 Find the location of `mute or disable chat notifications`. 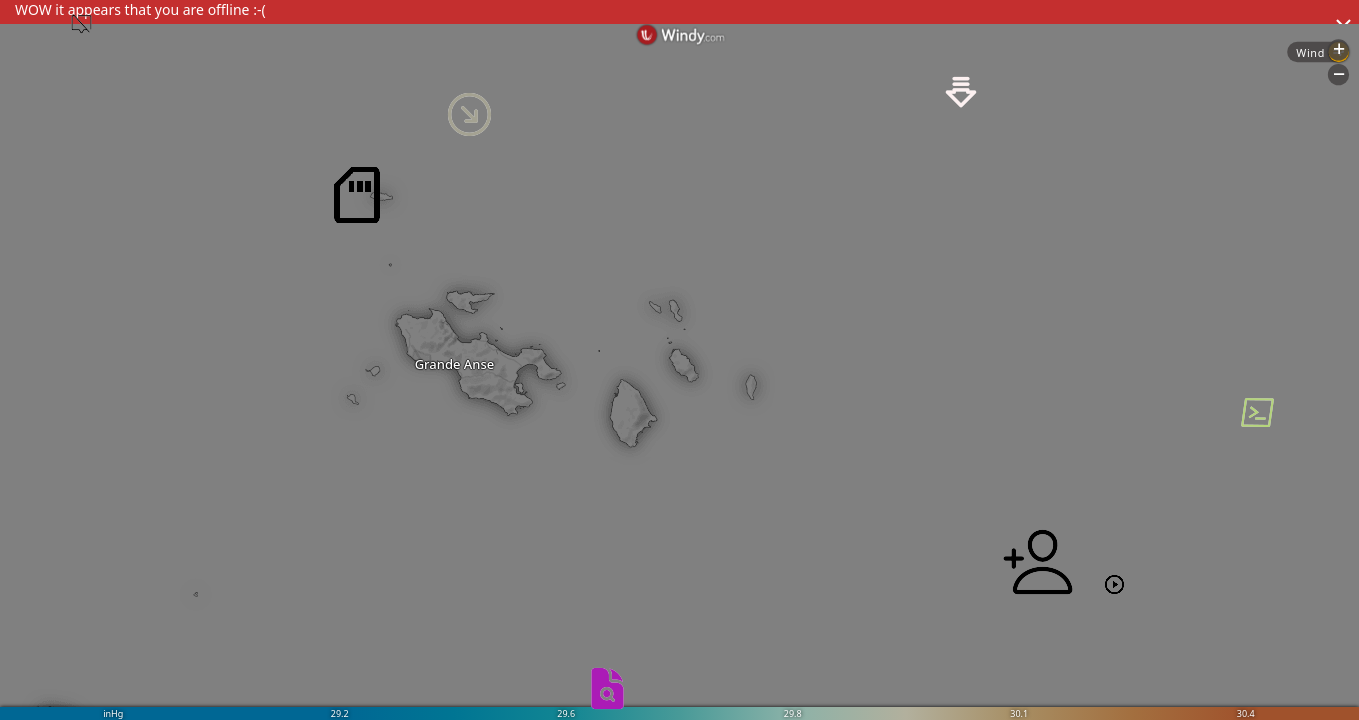

mute or disable chat notifications is located at coordinates (81, 23).